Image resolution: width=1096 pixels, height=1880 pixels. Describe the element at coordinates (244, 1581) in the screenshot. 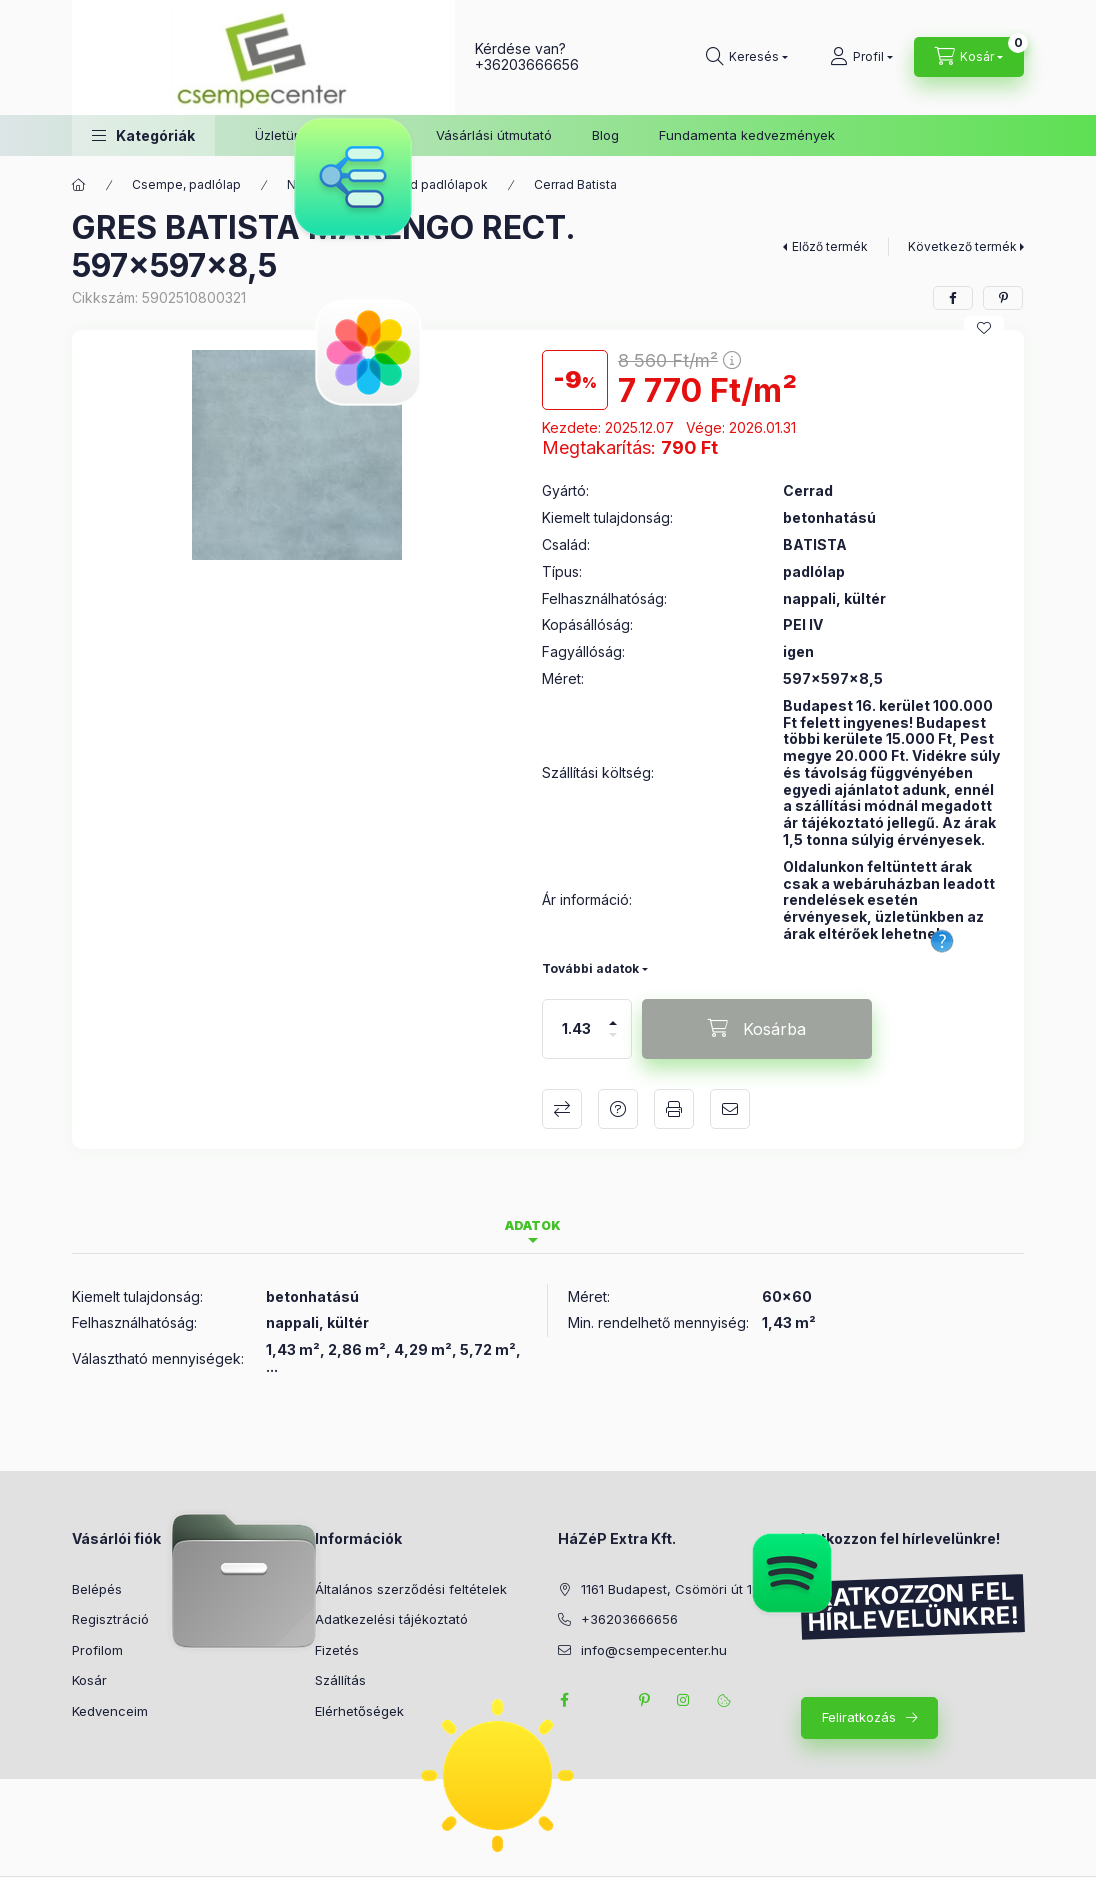

I see `open the file manager application` at that location.